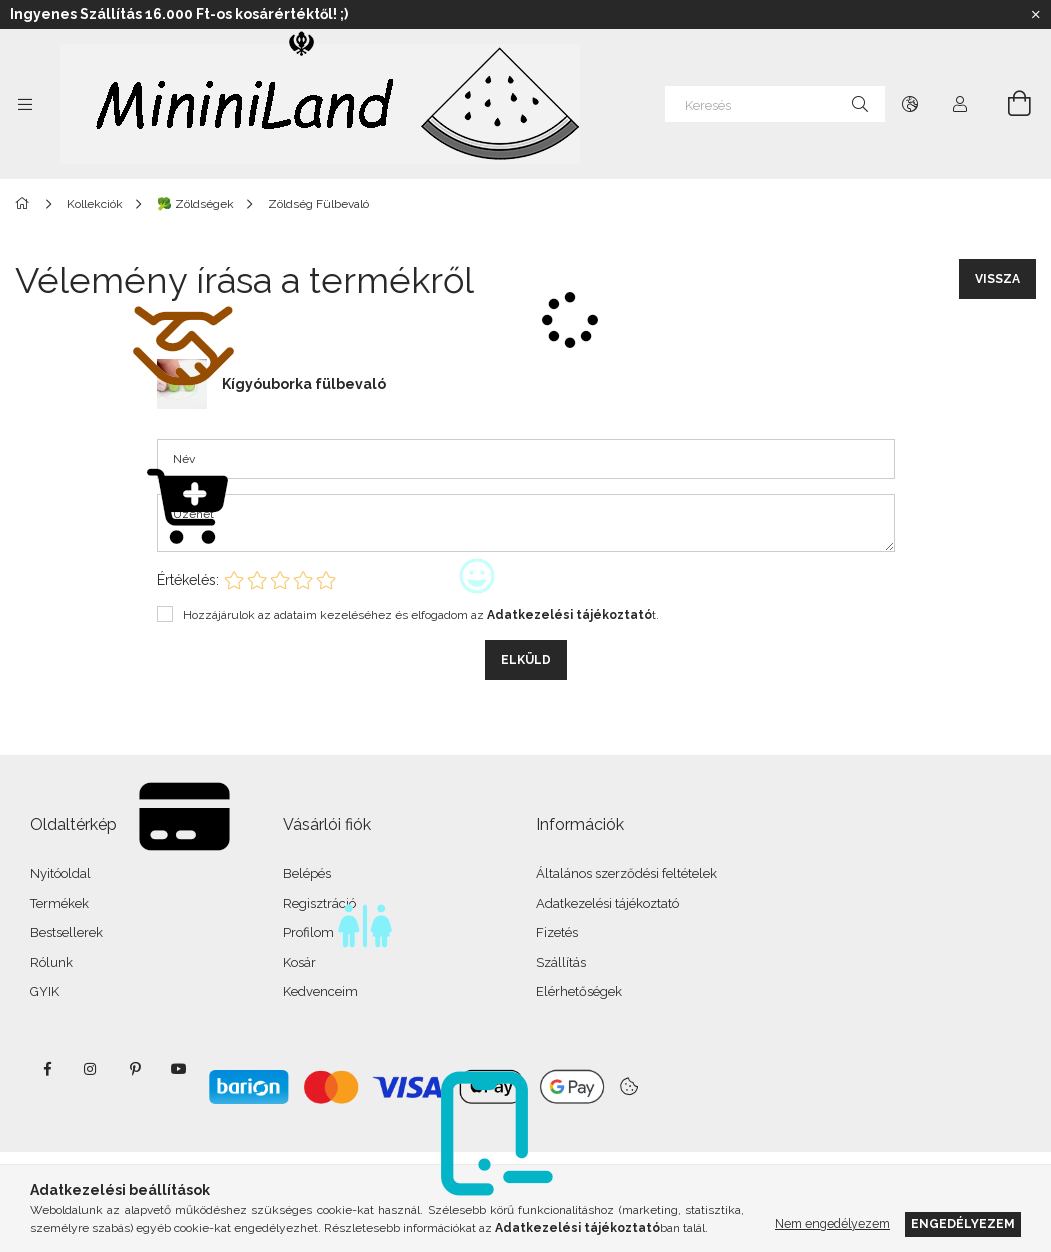  I want to click on add item to shopping cart, so click(192, 507).